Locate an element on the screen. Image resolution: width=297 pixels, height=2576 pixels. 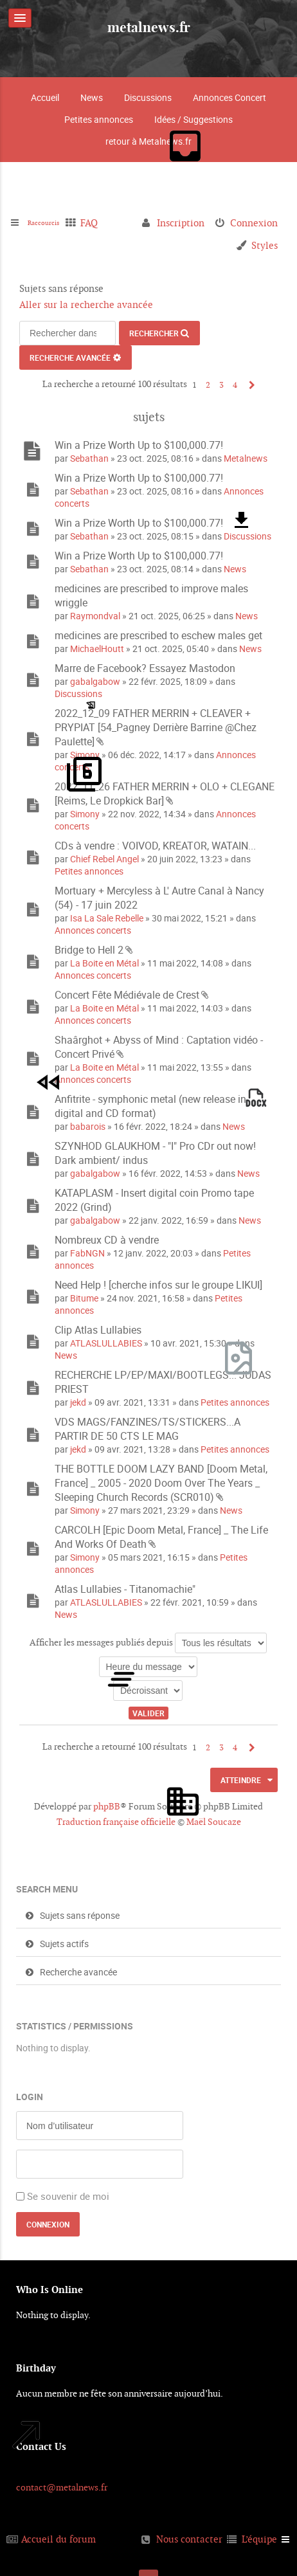
indicates an outgoing call was made is located at coordinates (26, 2434).